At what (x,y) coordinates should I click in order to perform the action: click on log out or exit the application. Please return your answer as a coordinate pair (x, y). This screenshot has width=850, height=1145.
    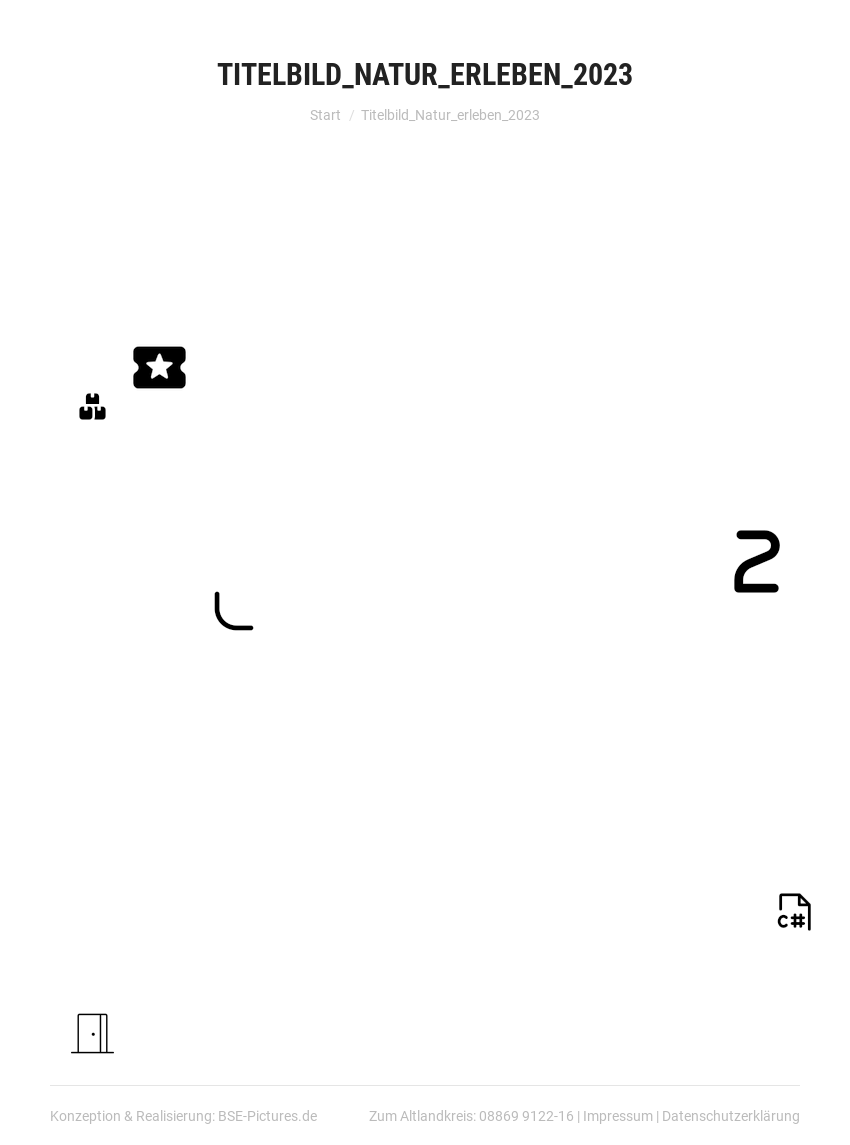
    Looking at the image, I should click on (92, 1033).